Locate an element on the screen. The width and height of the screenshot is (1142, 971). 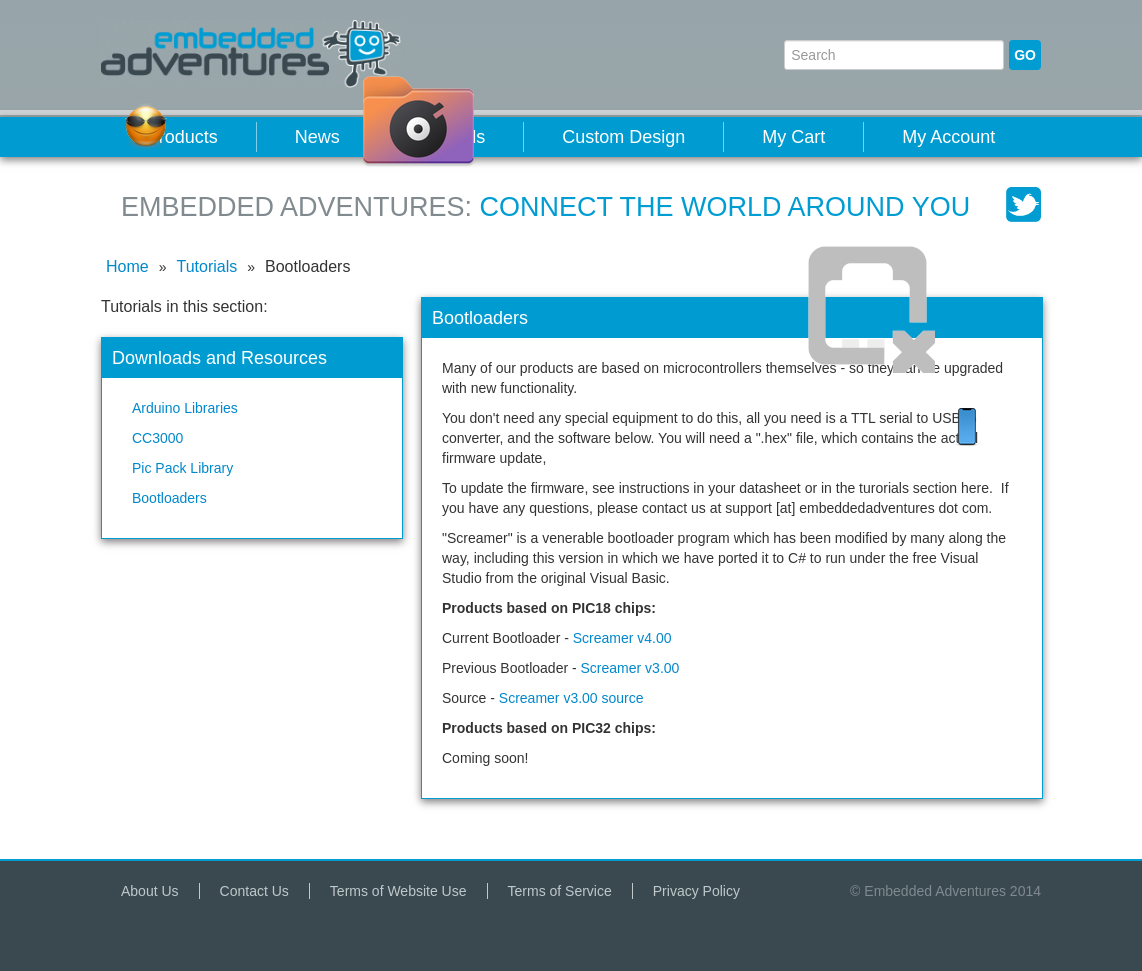
indicates a "cool" or confident mood in messaging is located at coordinates (146, 128).